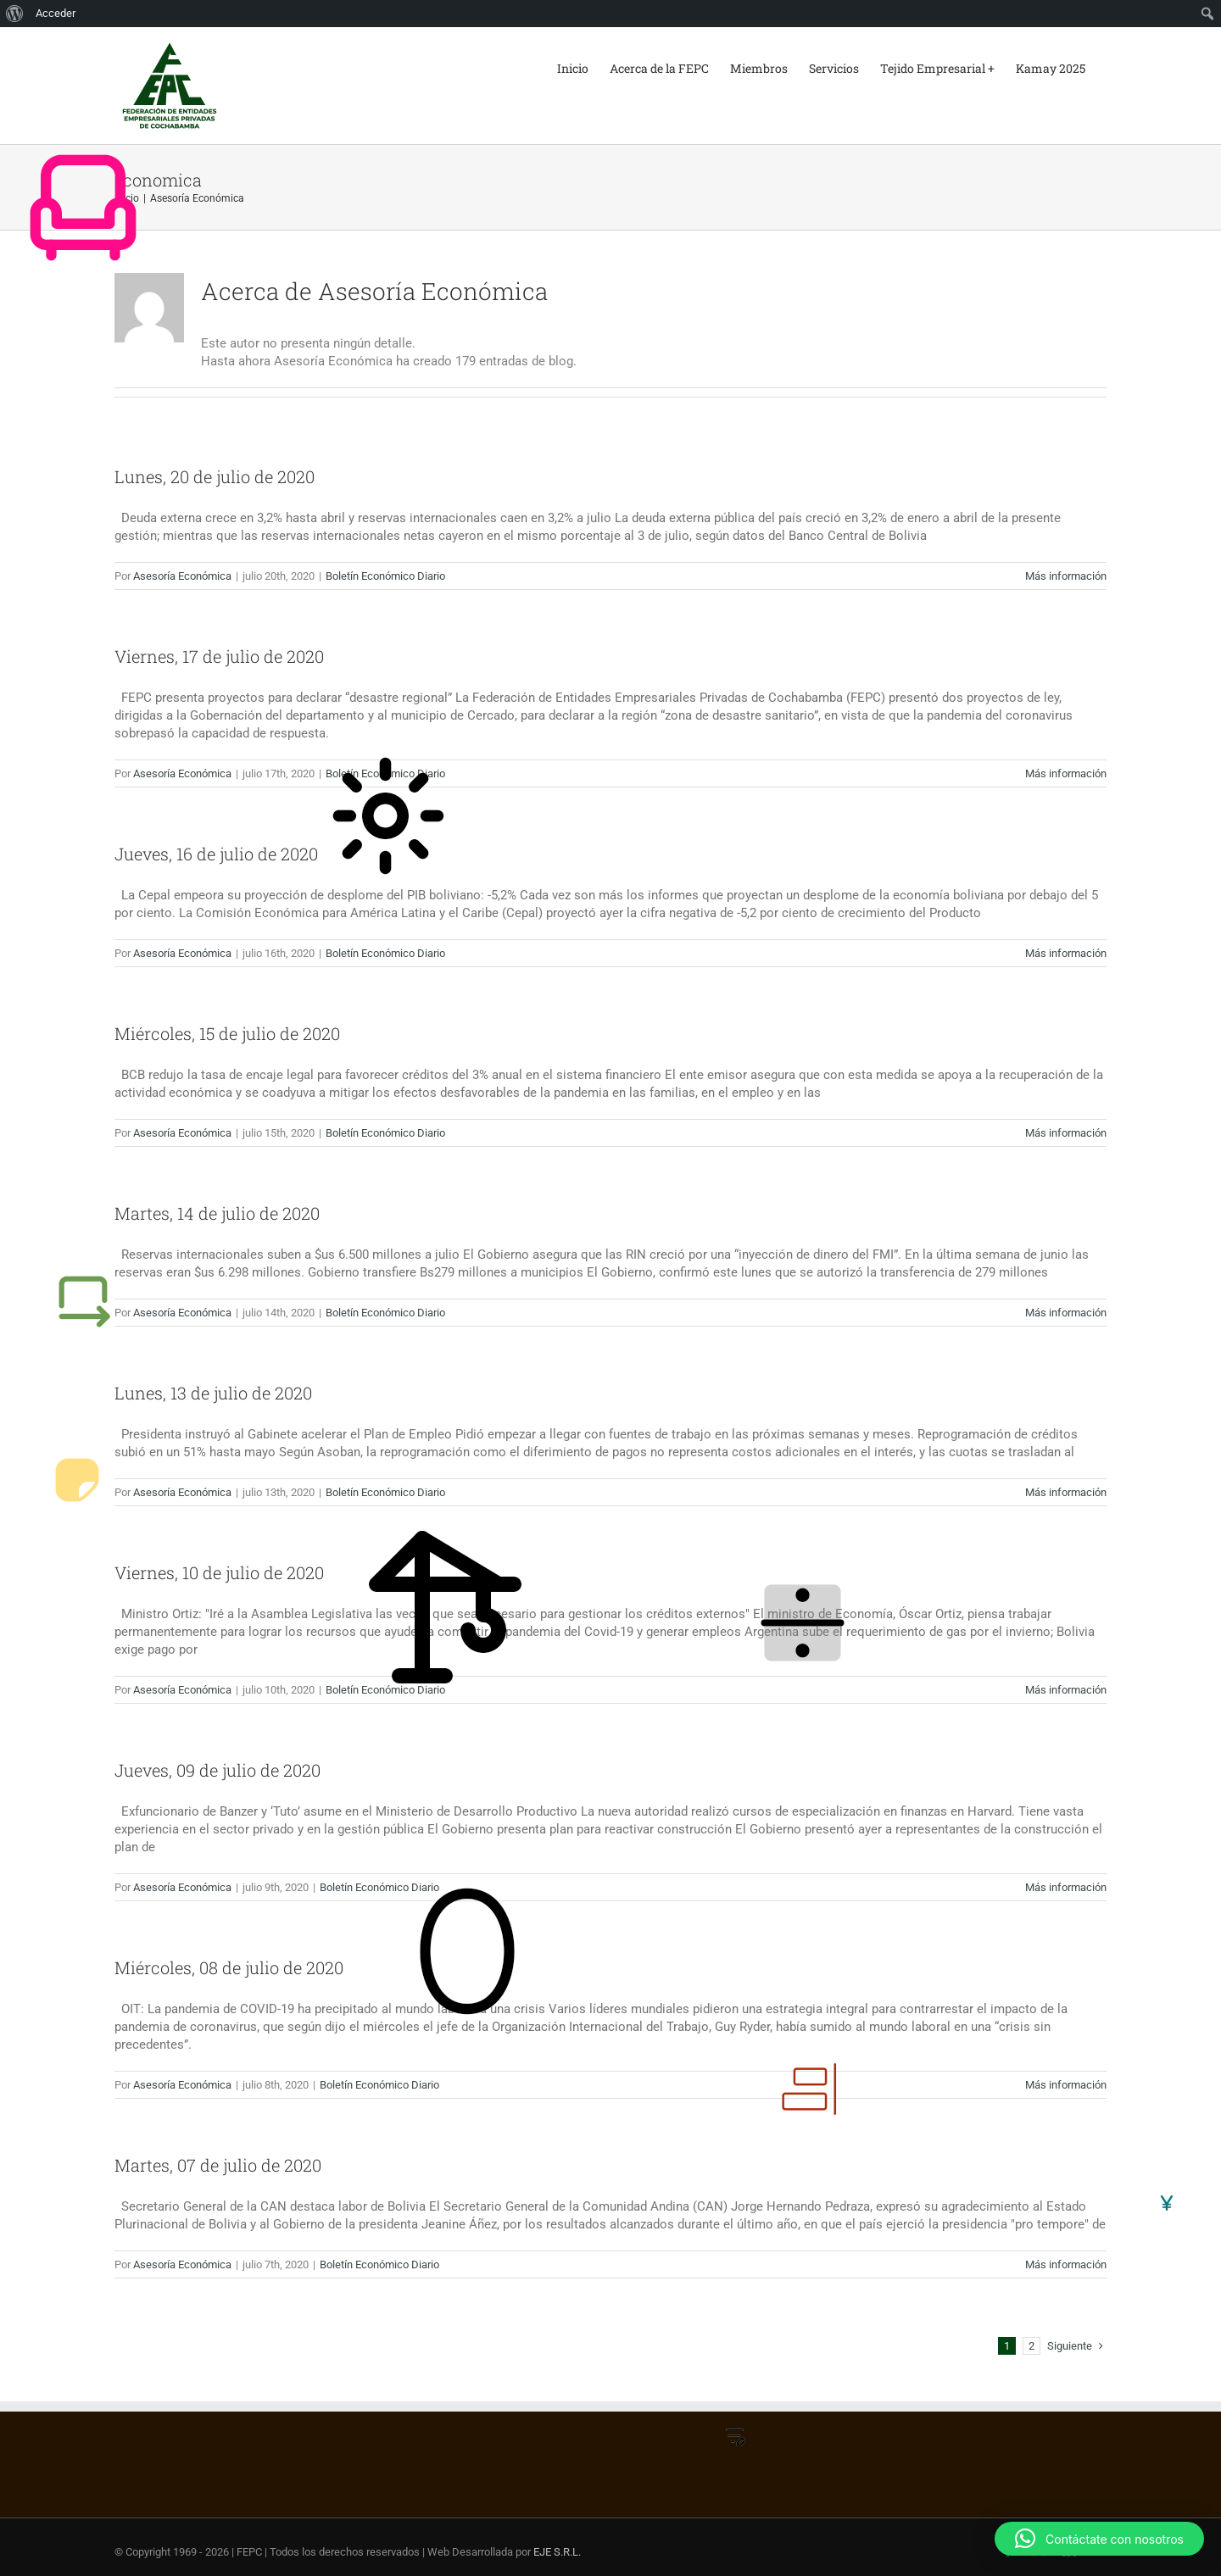 The image size is (1221, 2576). Describe the element at coordinates (734, 2435) in the screenshot. I see `edit filter settings` at that location.